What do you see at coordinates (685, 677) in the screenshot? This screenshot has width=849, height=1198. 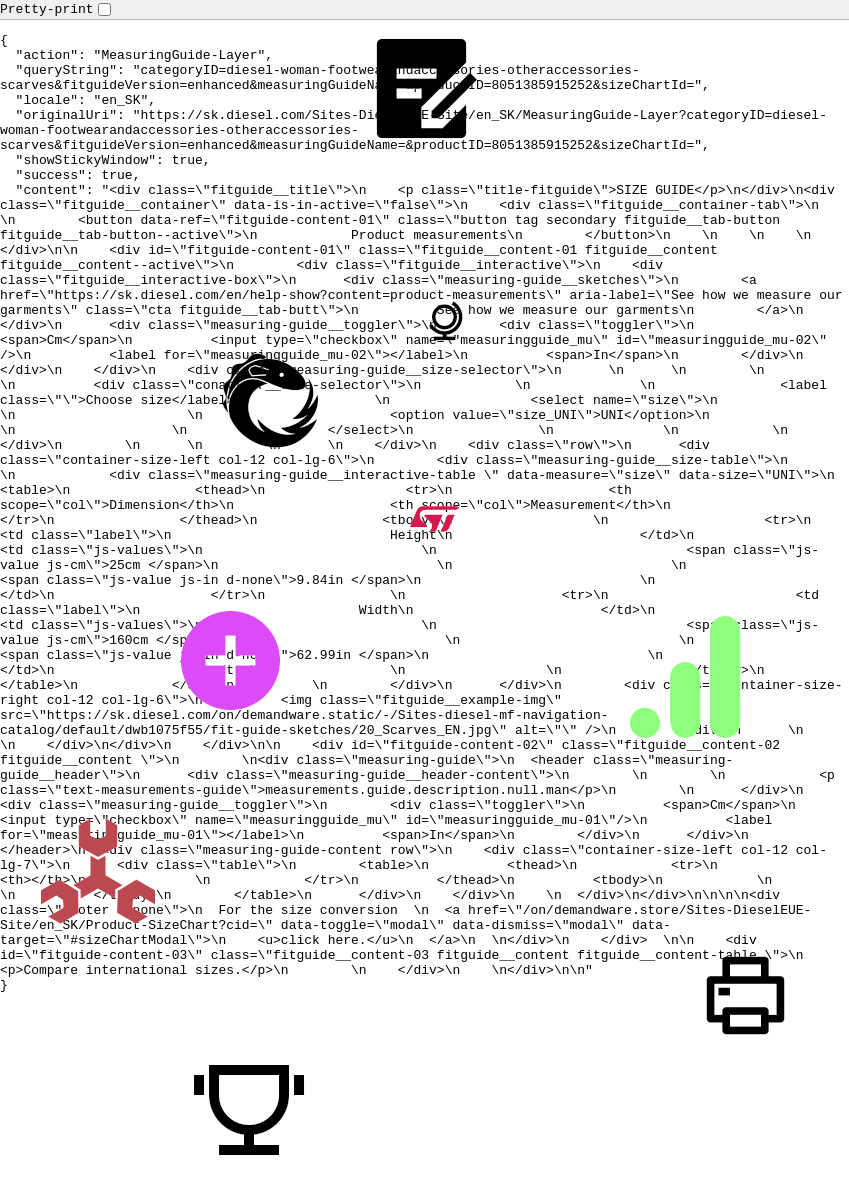 I see `open Google Analytics dashboard` at bounding box center [685, 677].